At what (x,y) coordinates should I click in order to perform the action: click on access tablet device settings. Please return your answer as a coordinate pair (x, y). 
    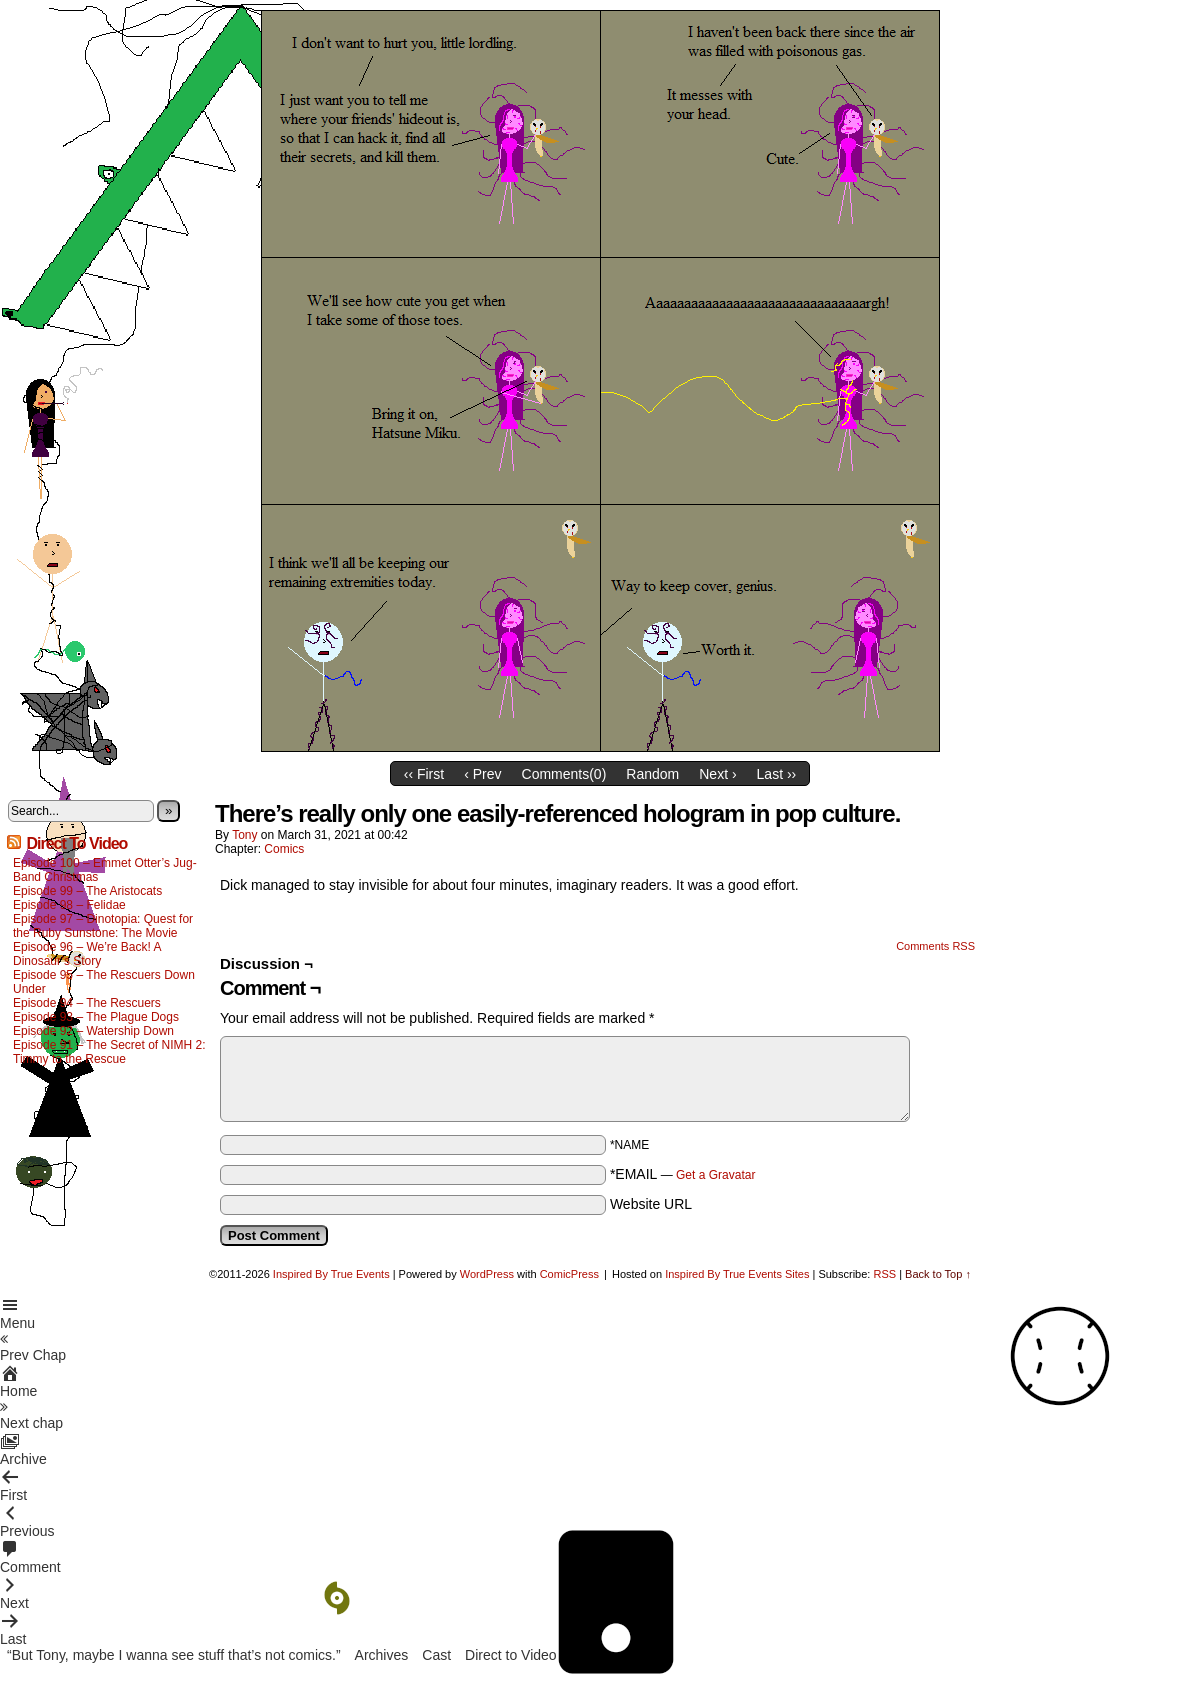
    Looking at the image, I should click on (616, 1602).